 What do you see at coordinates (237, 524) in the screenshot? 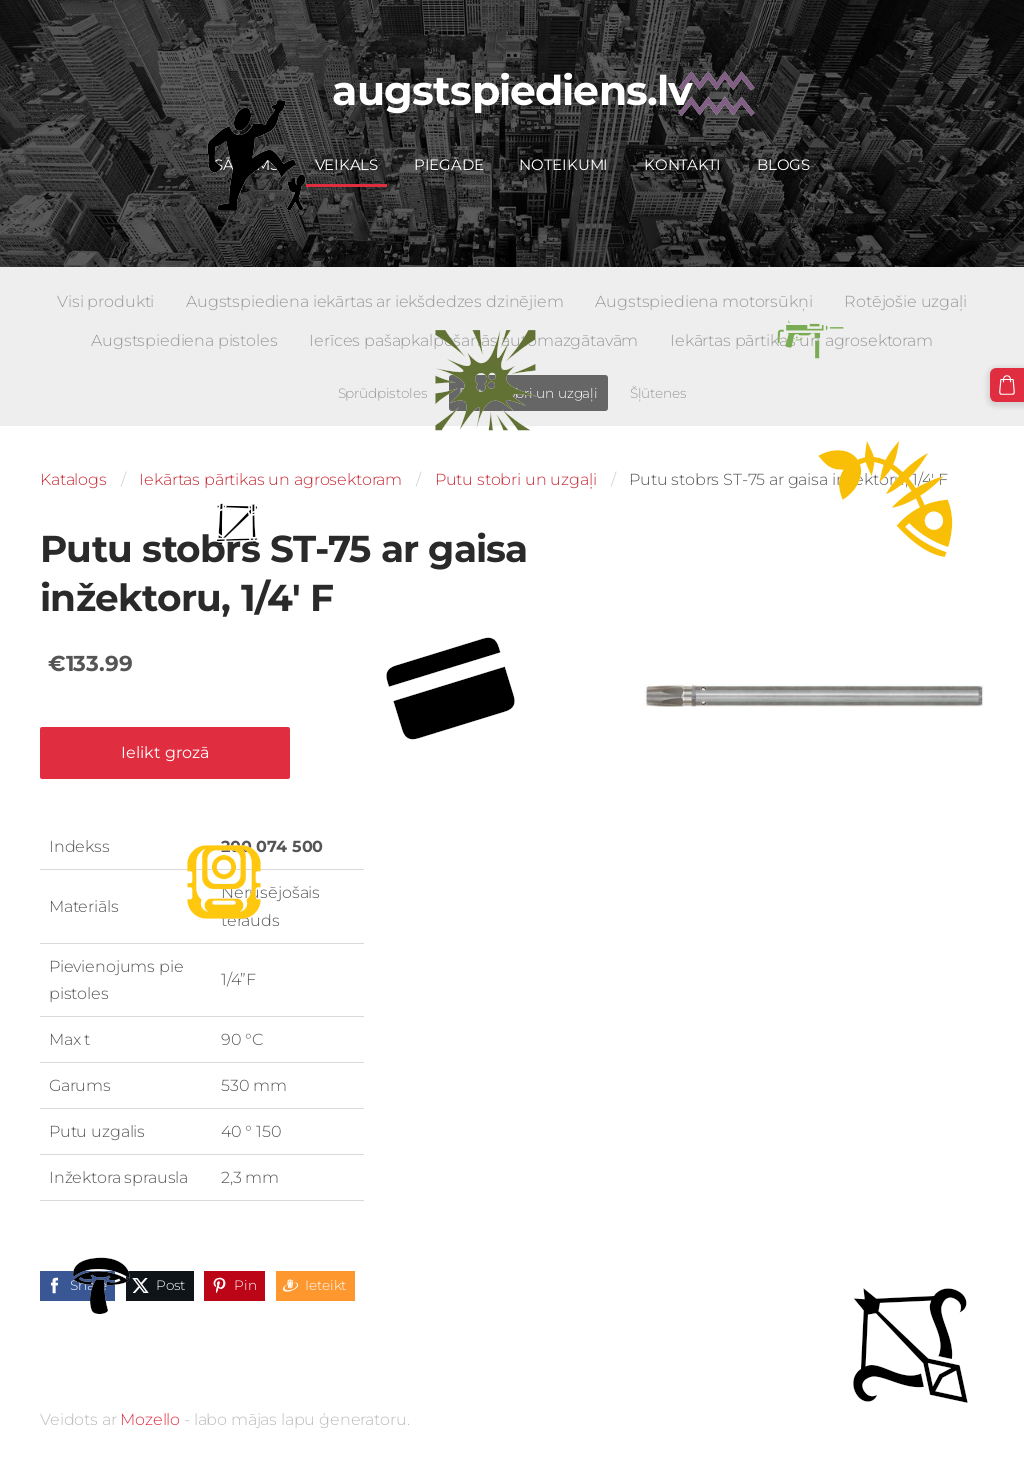
I see `frame or crop an image` at bounding box center [237, 524].